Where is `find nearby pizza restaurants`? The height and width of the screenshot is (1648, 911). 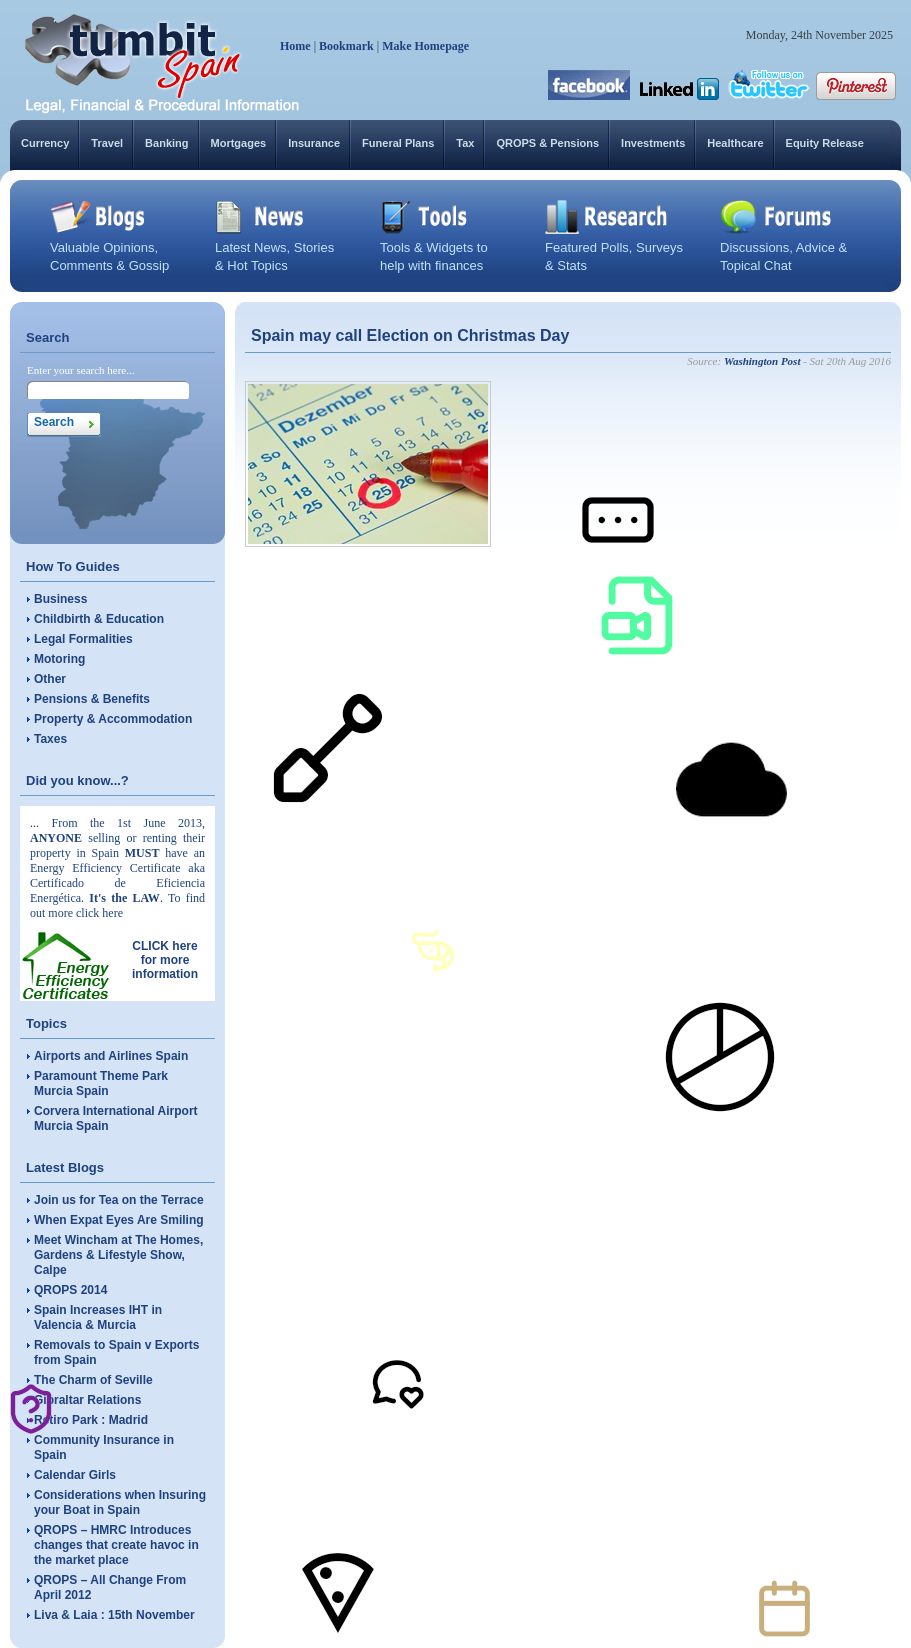
find nearby pizza restaurants is located at coordinates (338, 1593).